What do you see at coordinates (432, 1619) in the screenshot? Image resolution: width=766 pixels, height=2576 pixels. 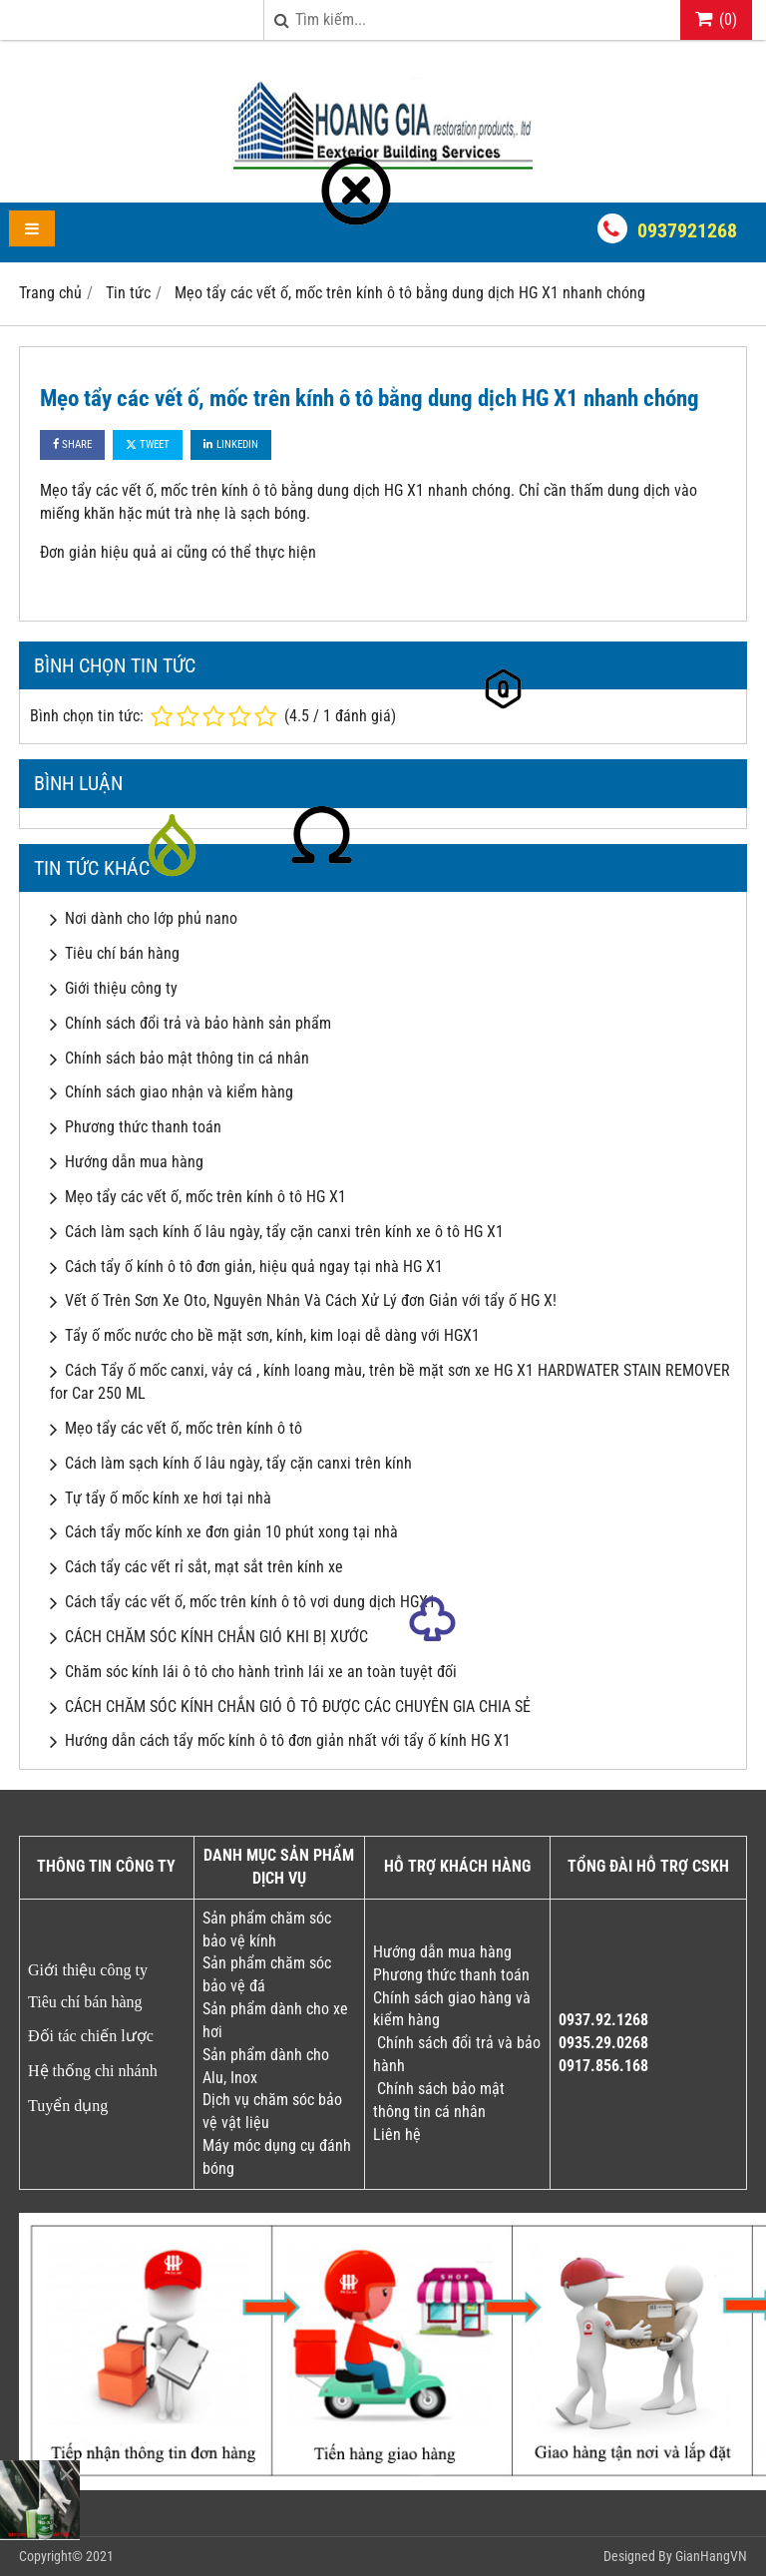 I see `select clubs suit in a card game` at bounding box center [432, 1619].